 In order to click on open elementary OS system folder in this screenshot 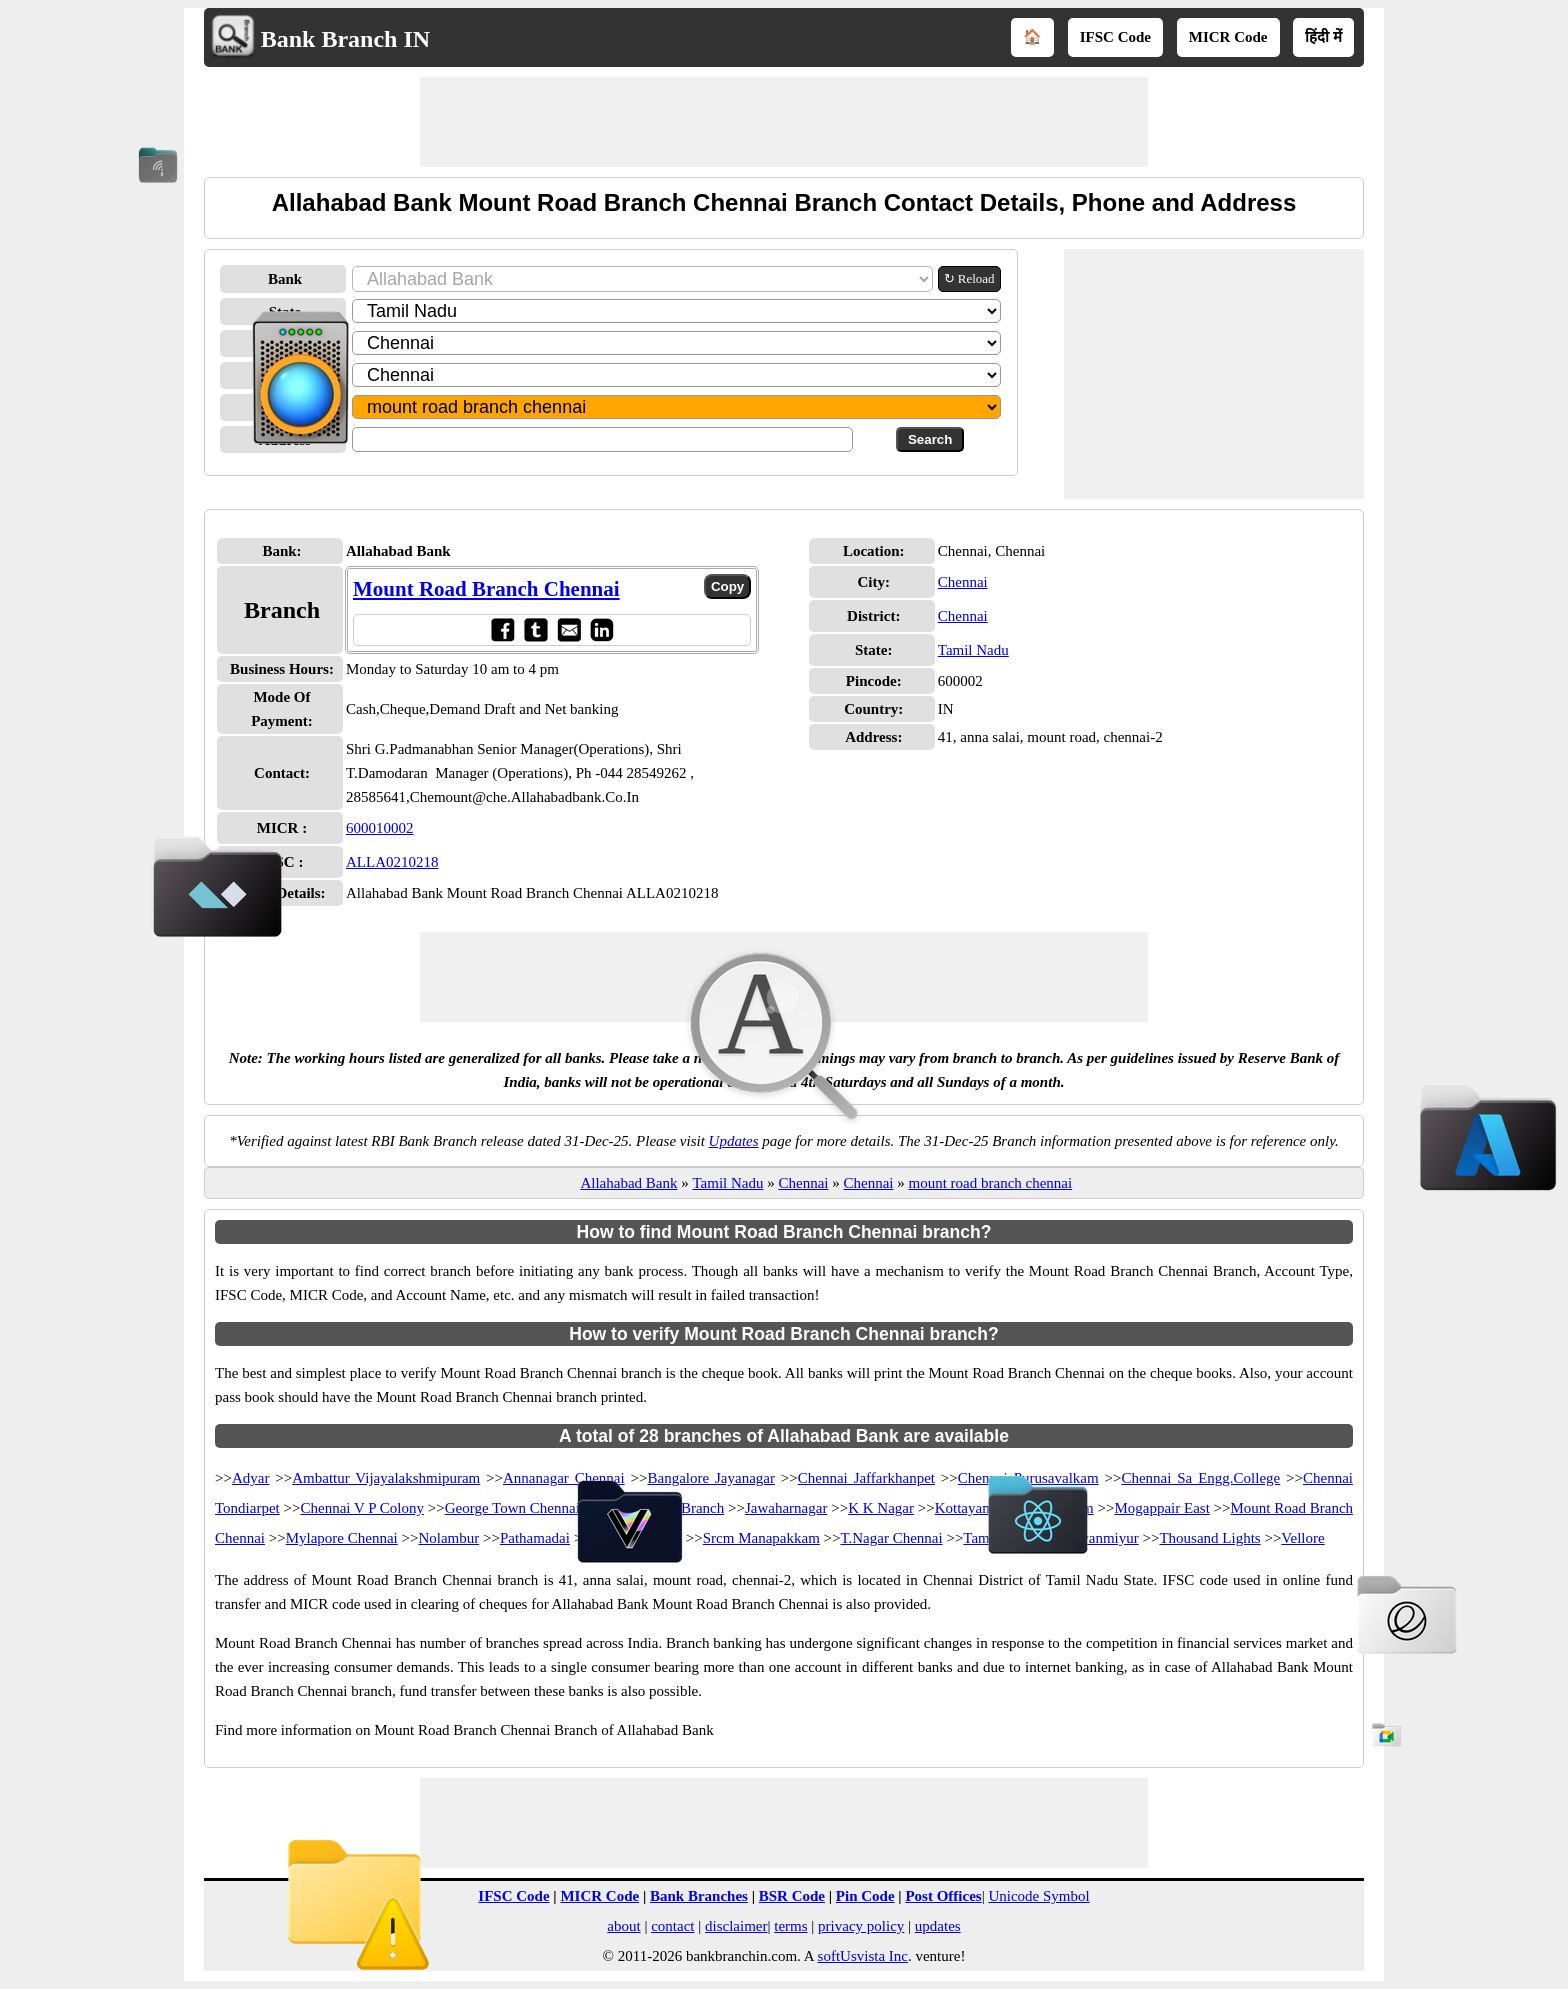, I will do `click(1406, 1617)`.